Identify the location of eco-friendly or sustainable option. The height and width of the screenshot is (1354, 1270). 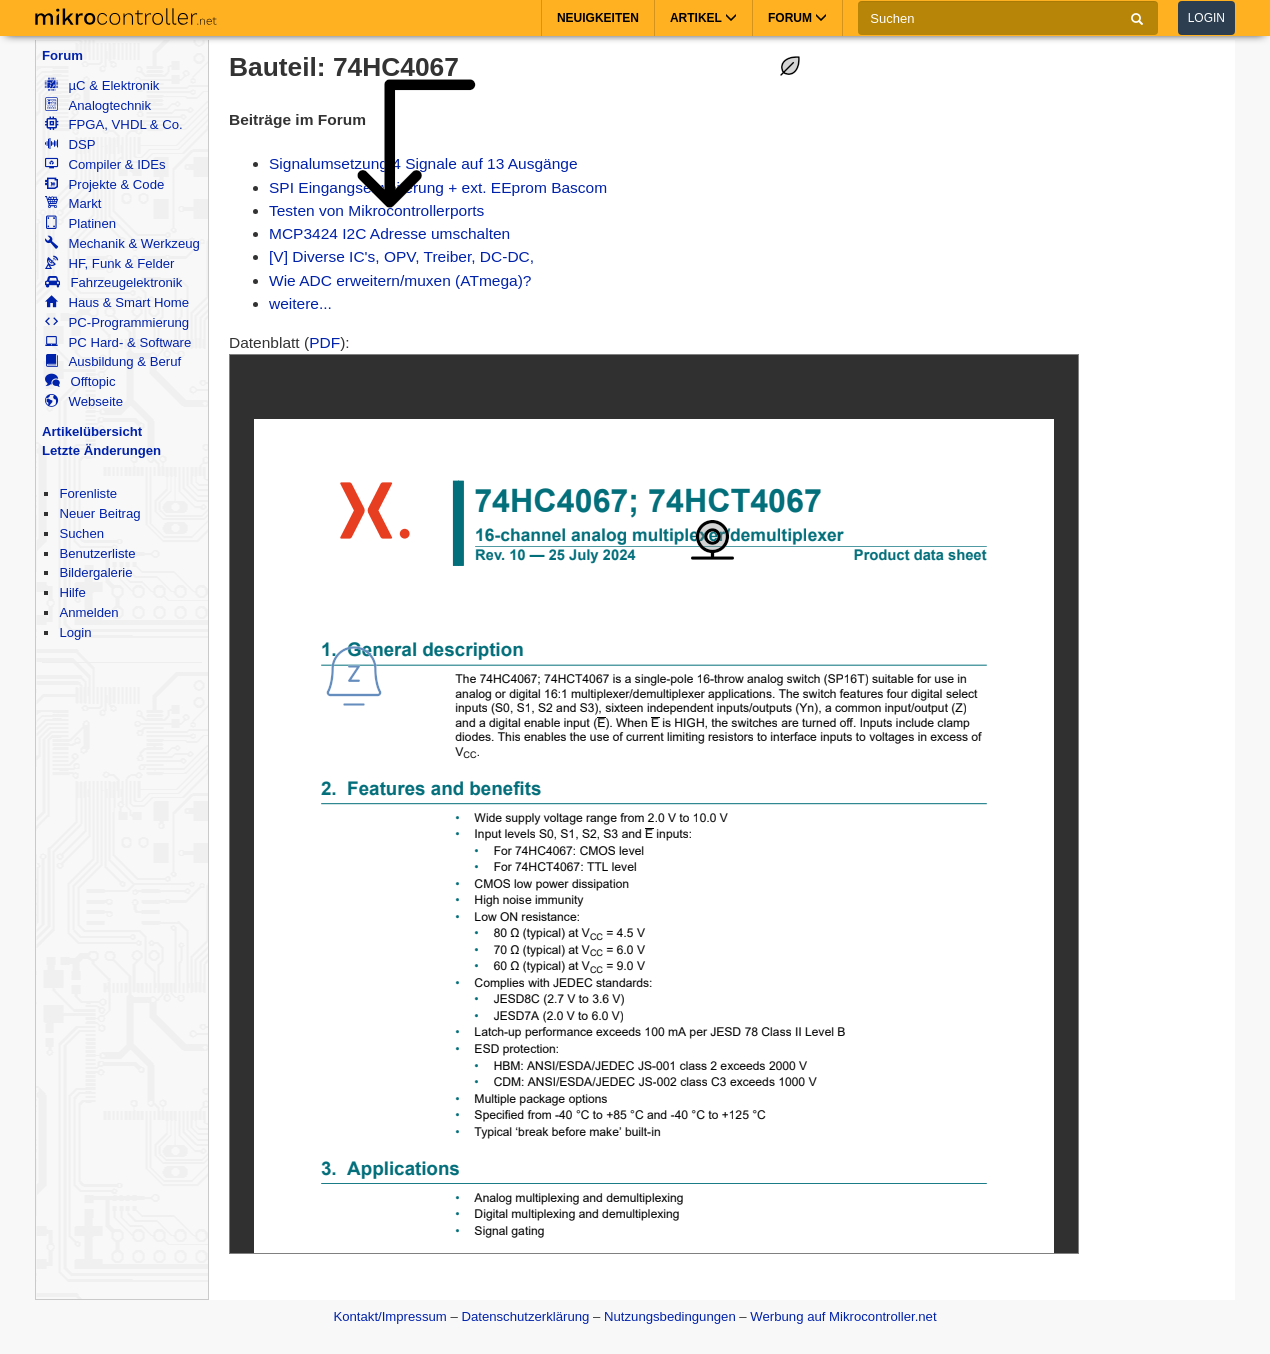
(790, 66).